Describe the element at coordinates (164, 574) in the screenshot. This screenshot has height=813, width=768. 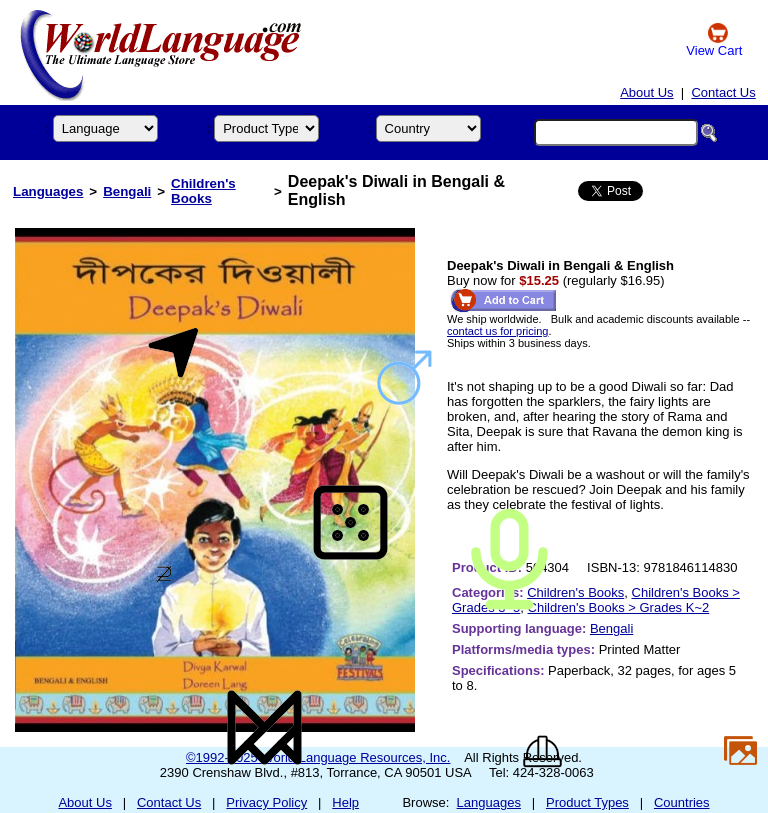
I see `indicates a set is not a superset of another in mathematical notation` at that location.